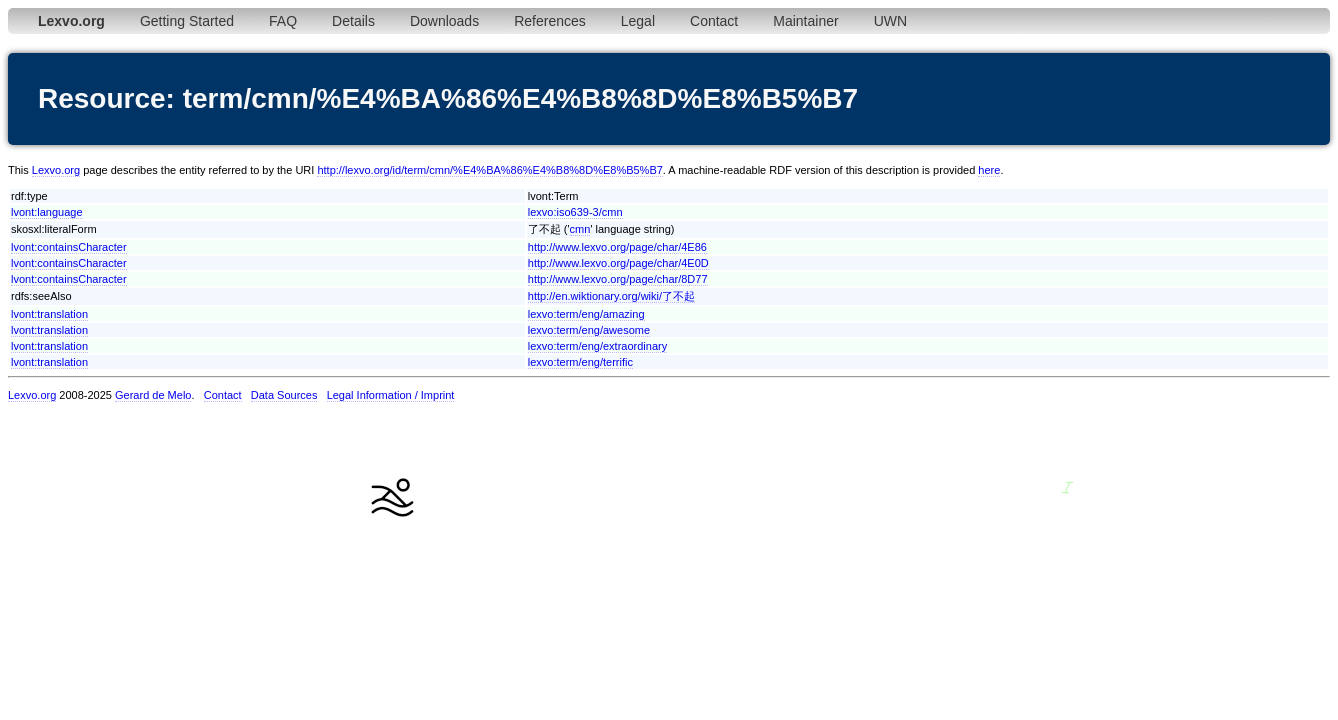 The height and width of the screenshot is (720, 1338). I want to click on access swimming or aquatic activities, so click(392, 497).